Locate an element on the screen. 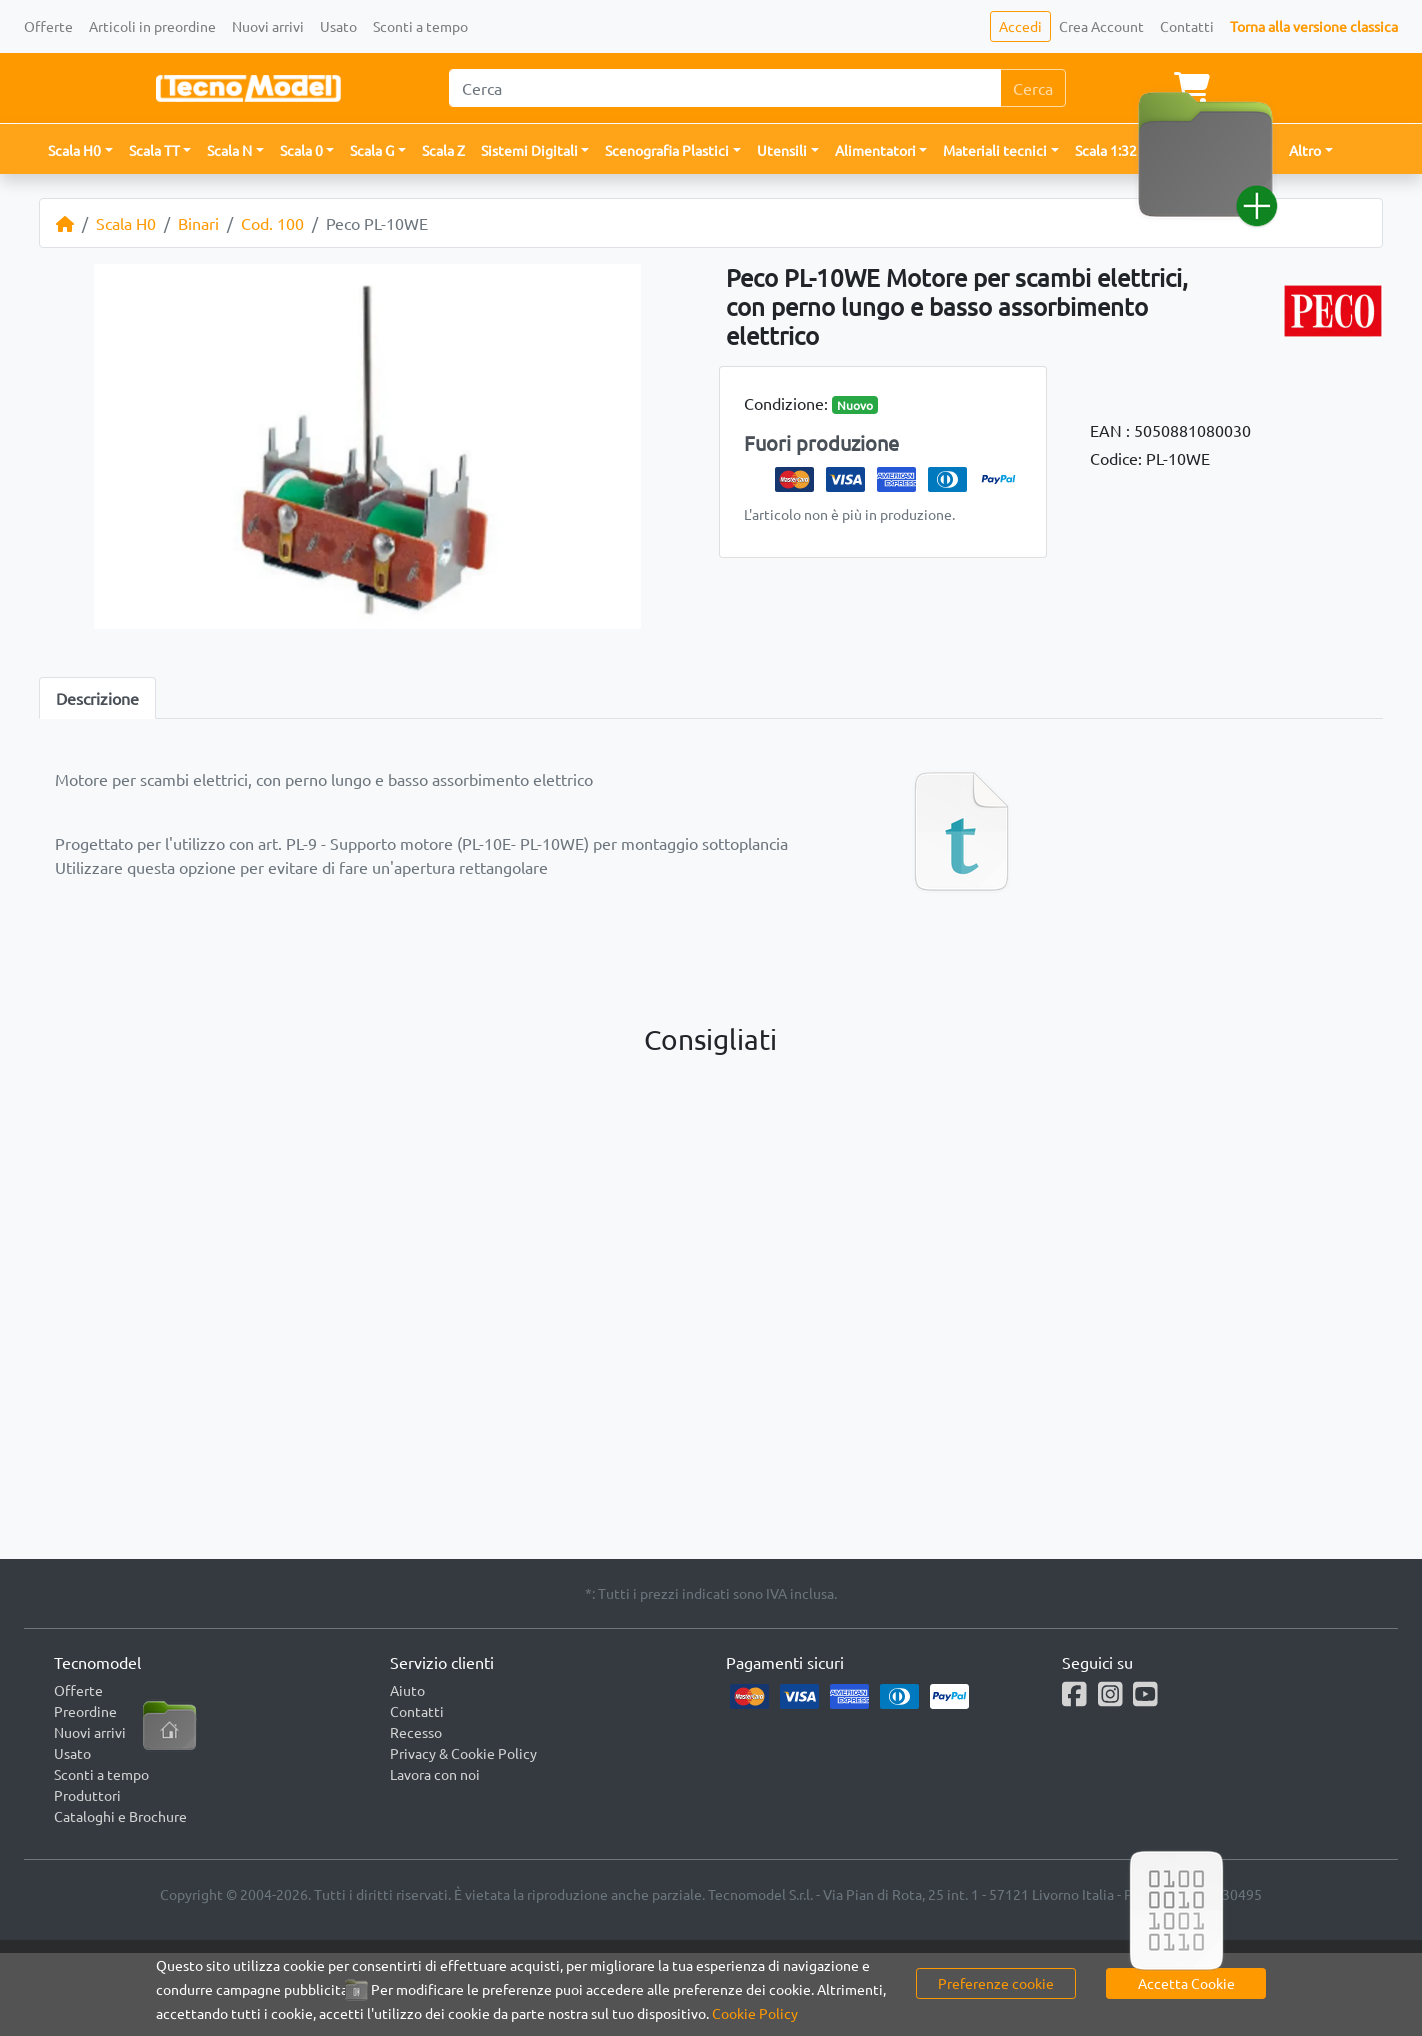  indicates a binary or raw data file is located at coordinates (1176, 1910).